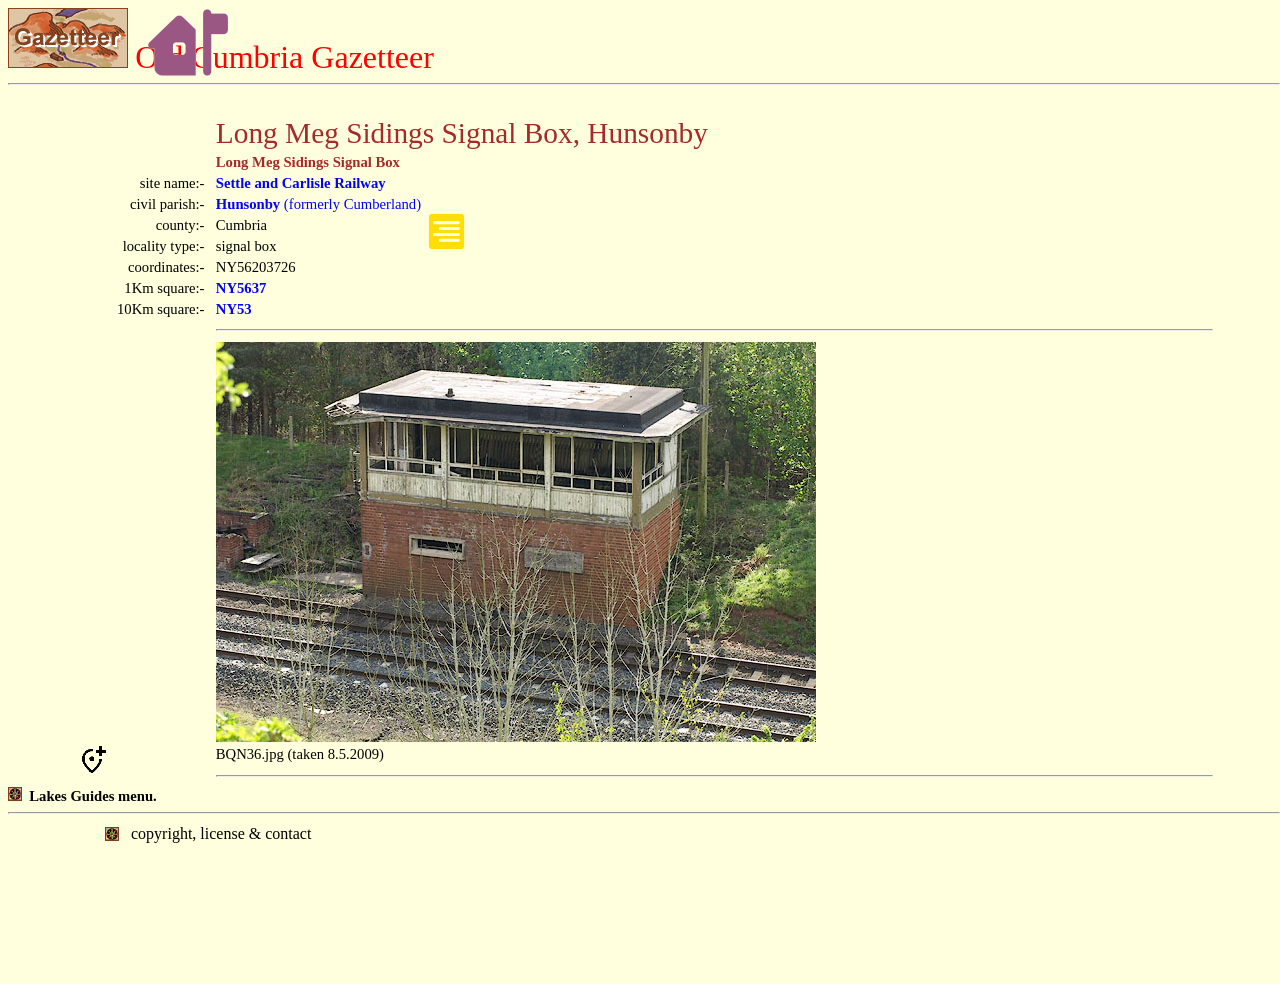 Image resolution: width=1280 pixels, height=984 pixels. What do you see at coordinates (92, 760) in the screenshot?
I see `add a new location pin to the map` at bounding box center [92, 760].